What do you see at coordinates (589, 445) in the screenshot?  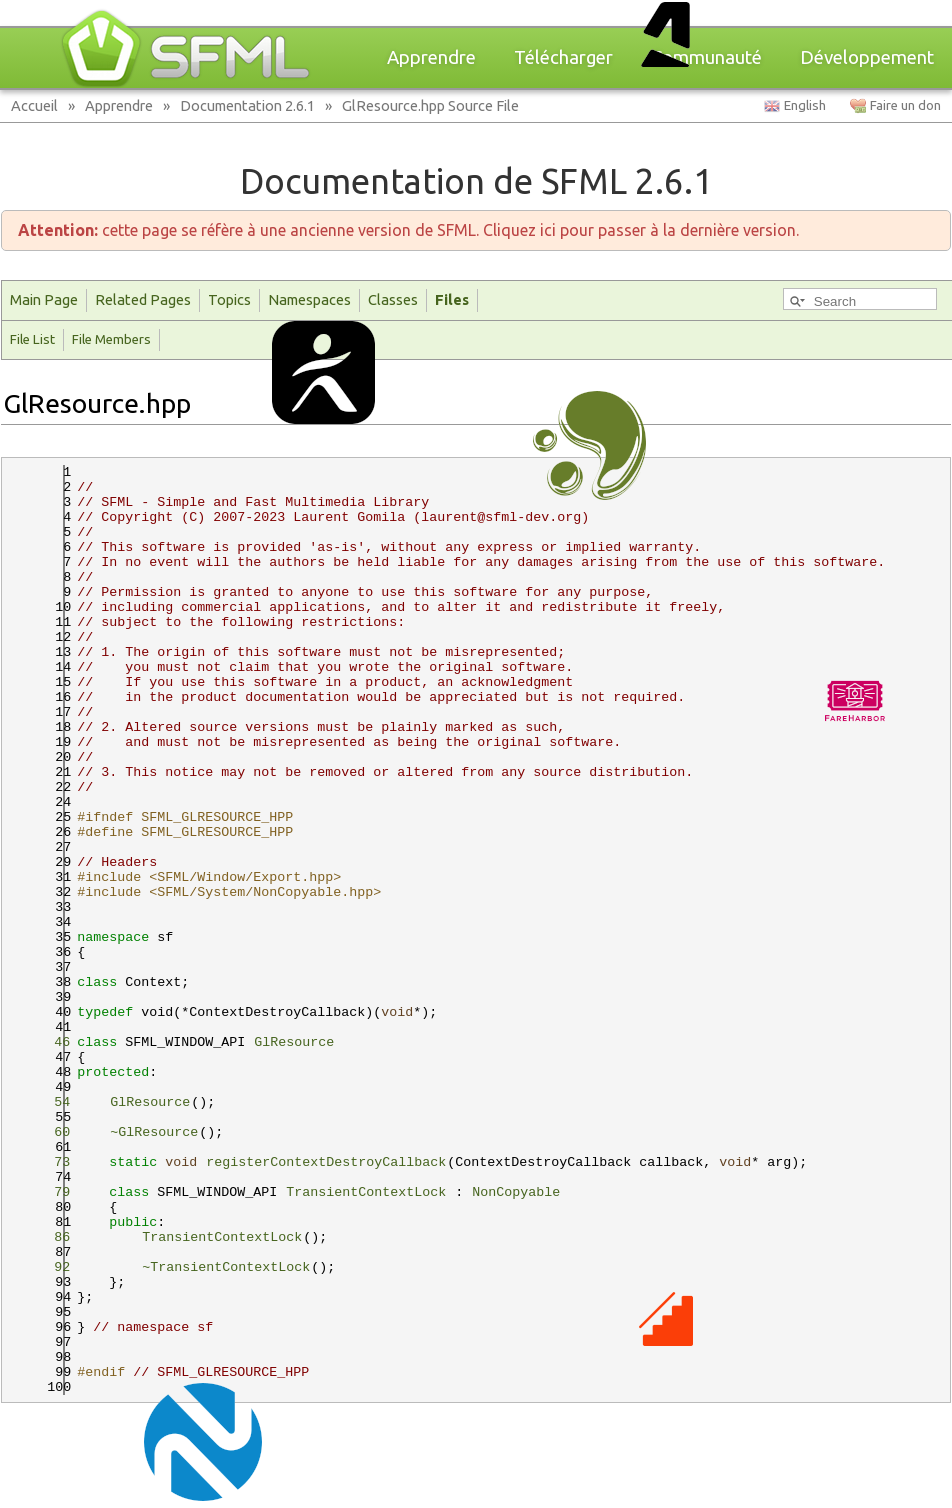 I see `mercurial version control system logo` at bounding box center [589, 445].